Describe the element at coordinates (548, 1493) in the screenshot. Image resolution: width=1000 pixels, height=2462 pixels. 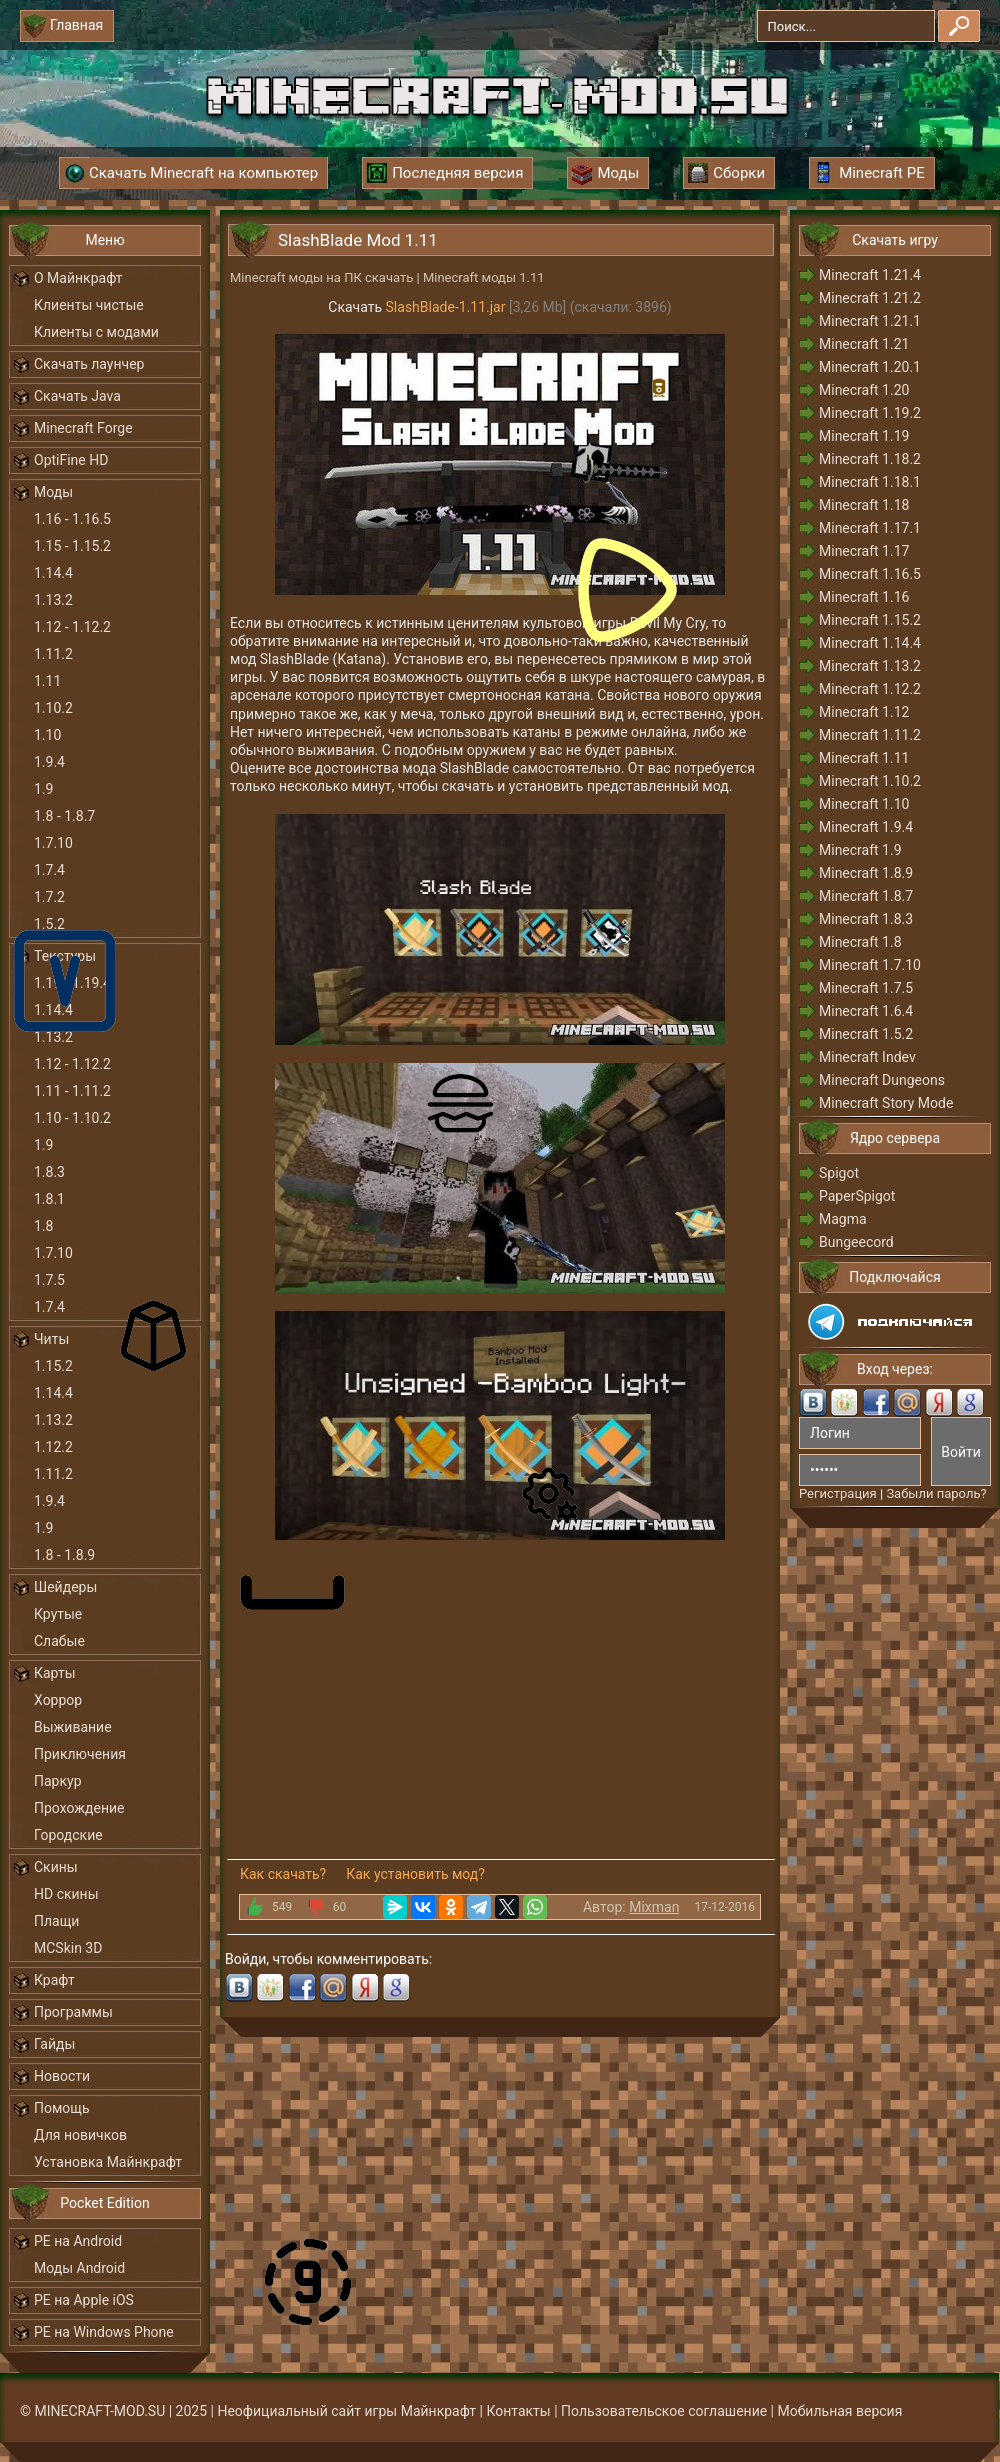
I see `access settings or preferences` at that location.